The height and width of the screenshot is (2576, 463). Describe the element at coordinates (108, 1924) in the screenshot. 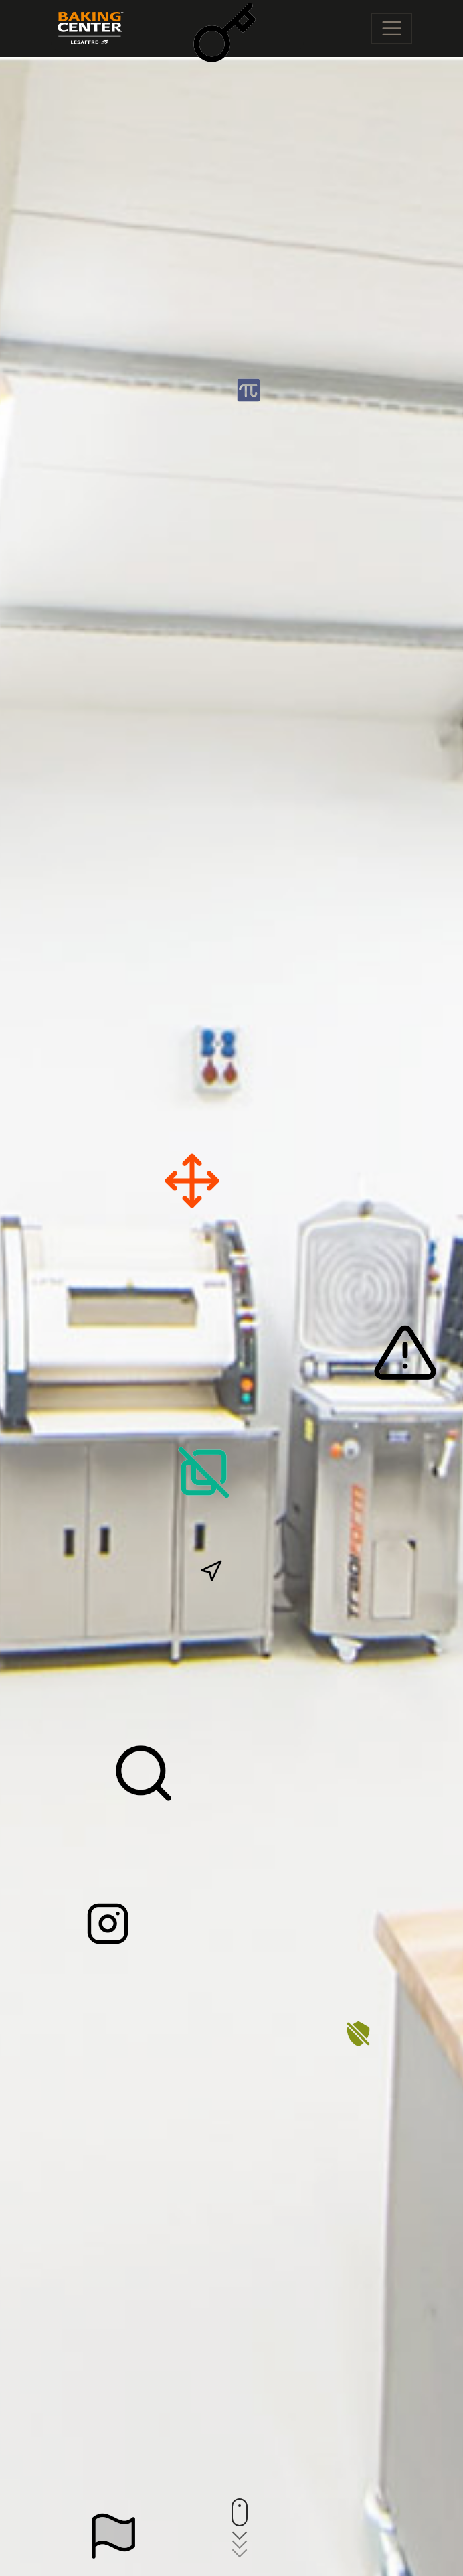

I see `open instagram app` at that location.